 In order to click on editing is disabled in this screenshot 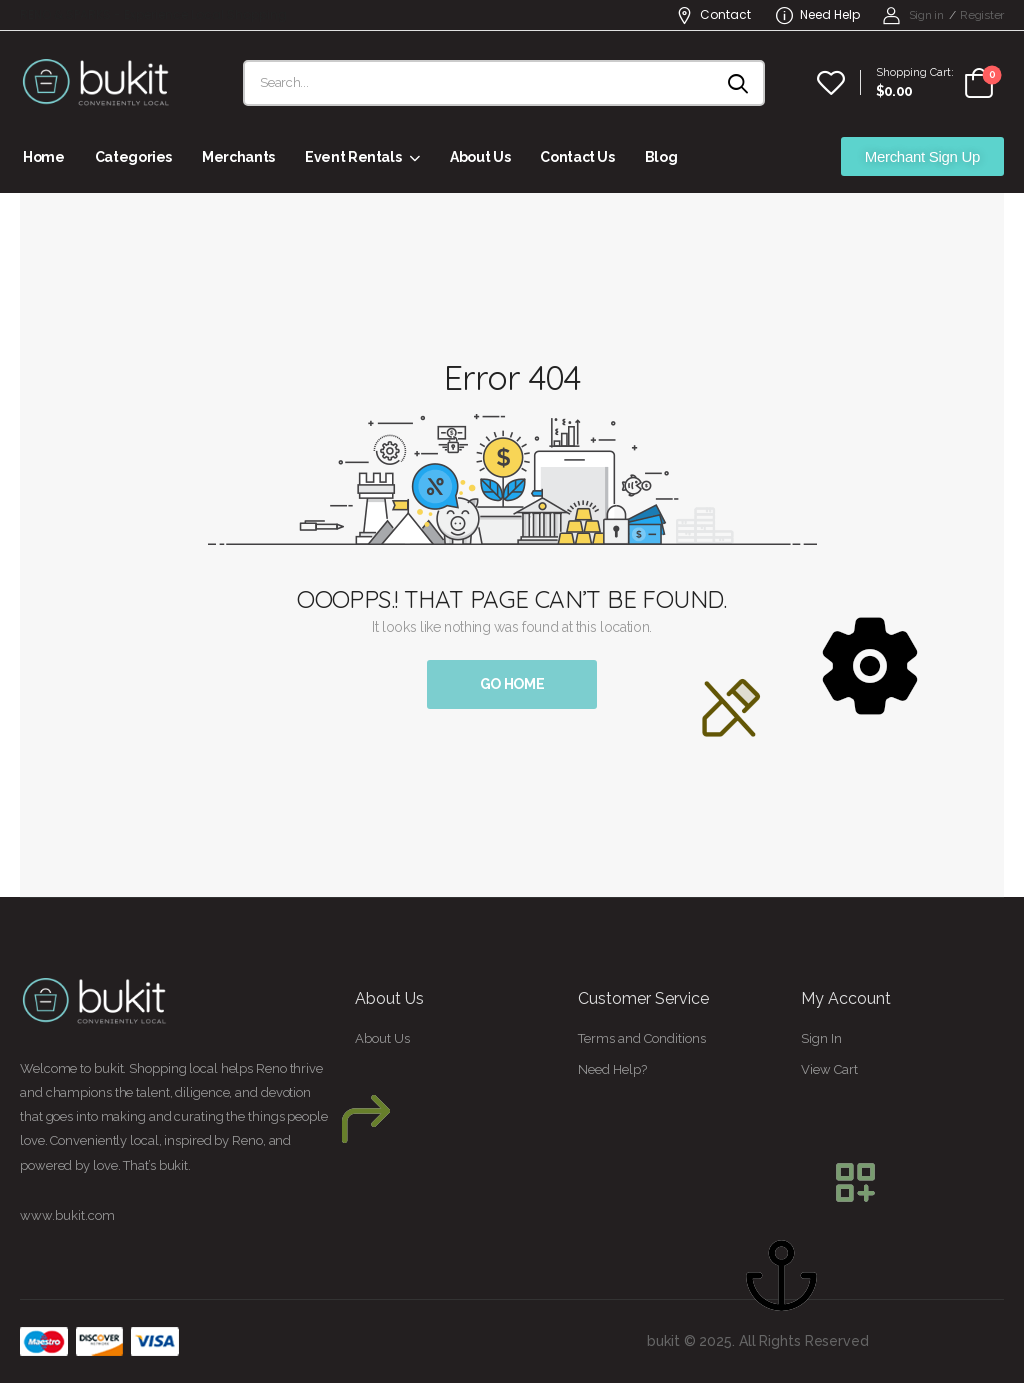, I will do `click(730, 709)`.